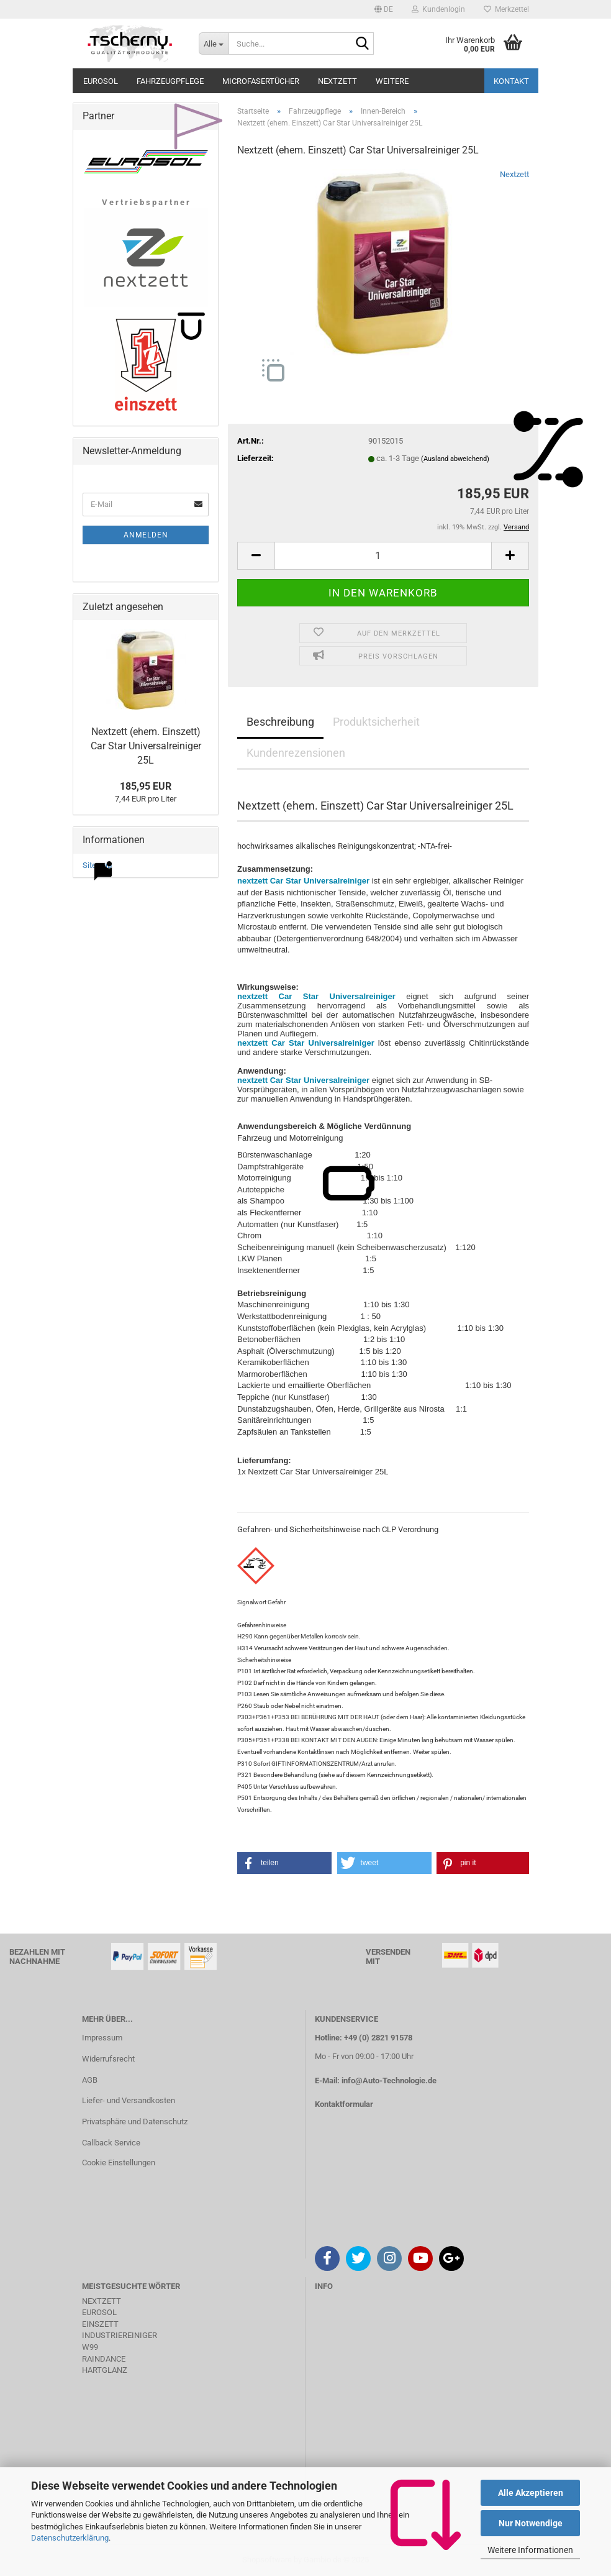 This screenshot has height=2576, width=611. I want to click on flag or bookmark an item, so click(193, 126).